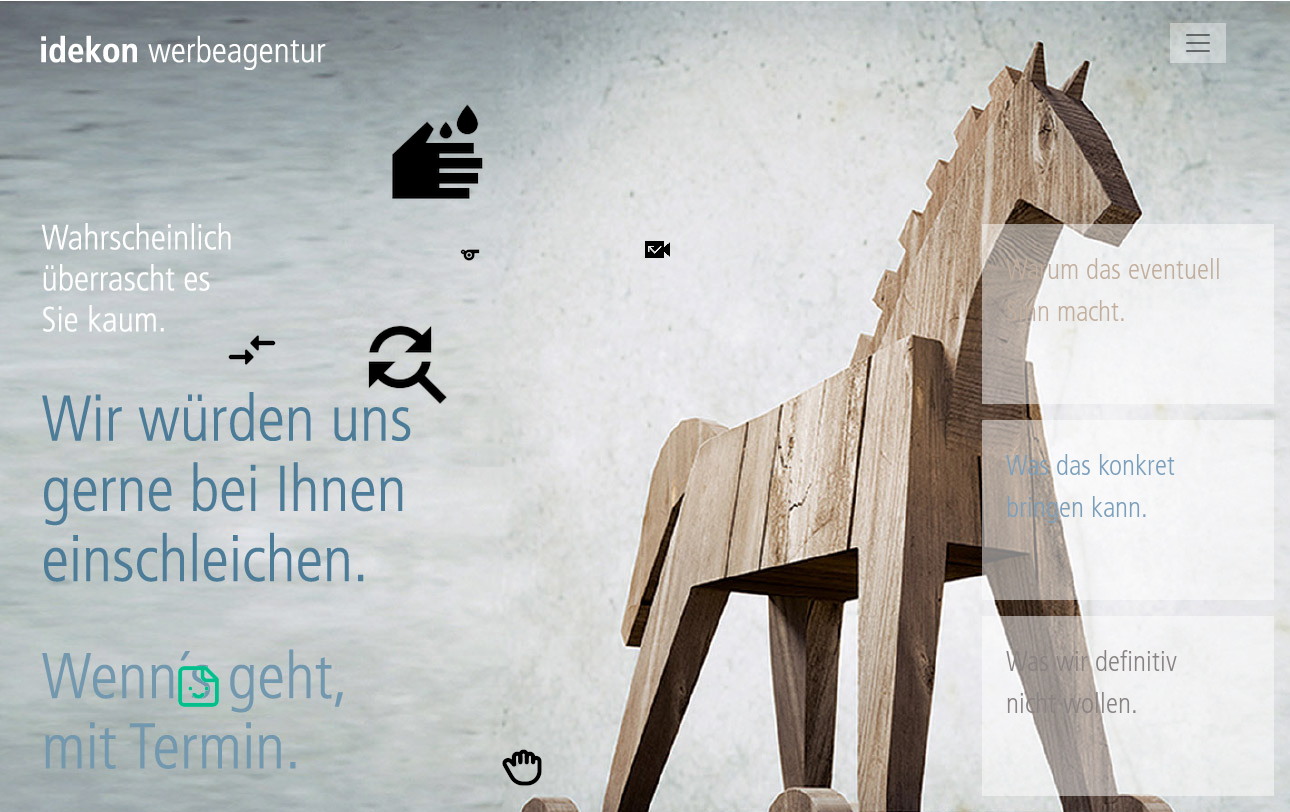  What do you see at coordinates (439, 151) in the screenshot?
I see `wash your hands` at bounding box center [439, 151].